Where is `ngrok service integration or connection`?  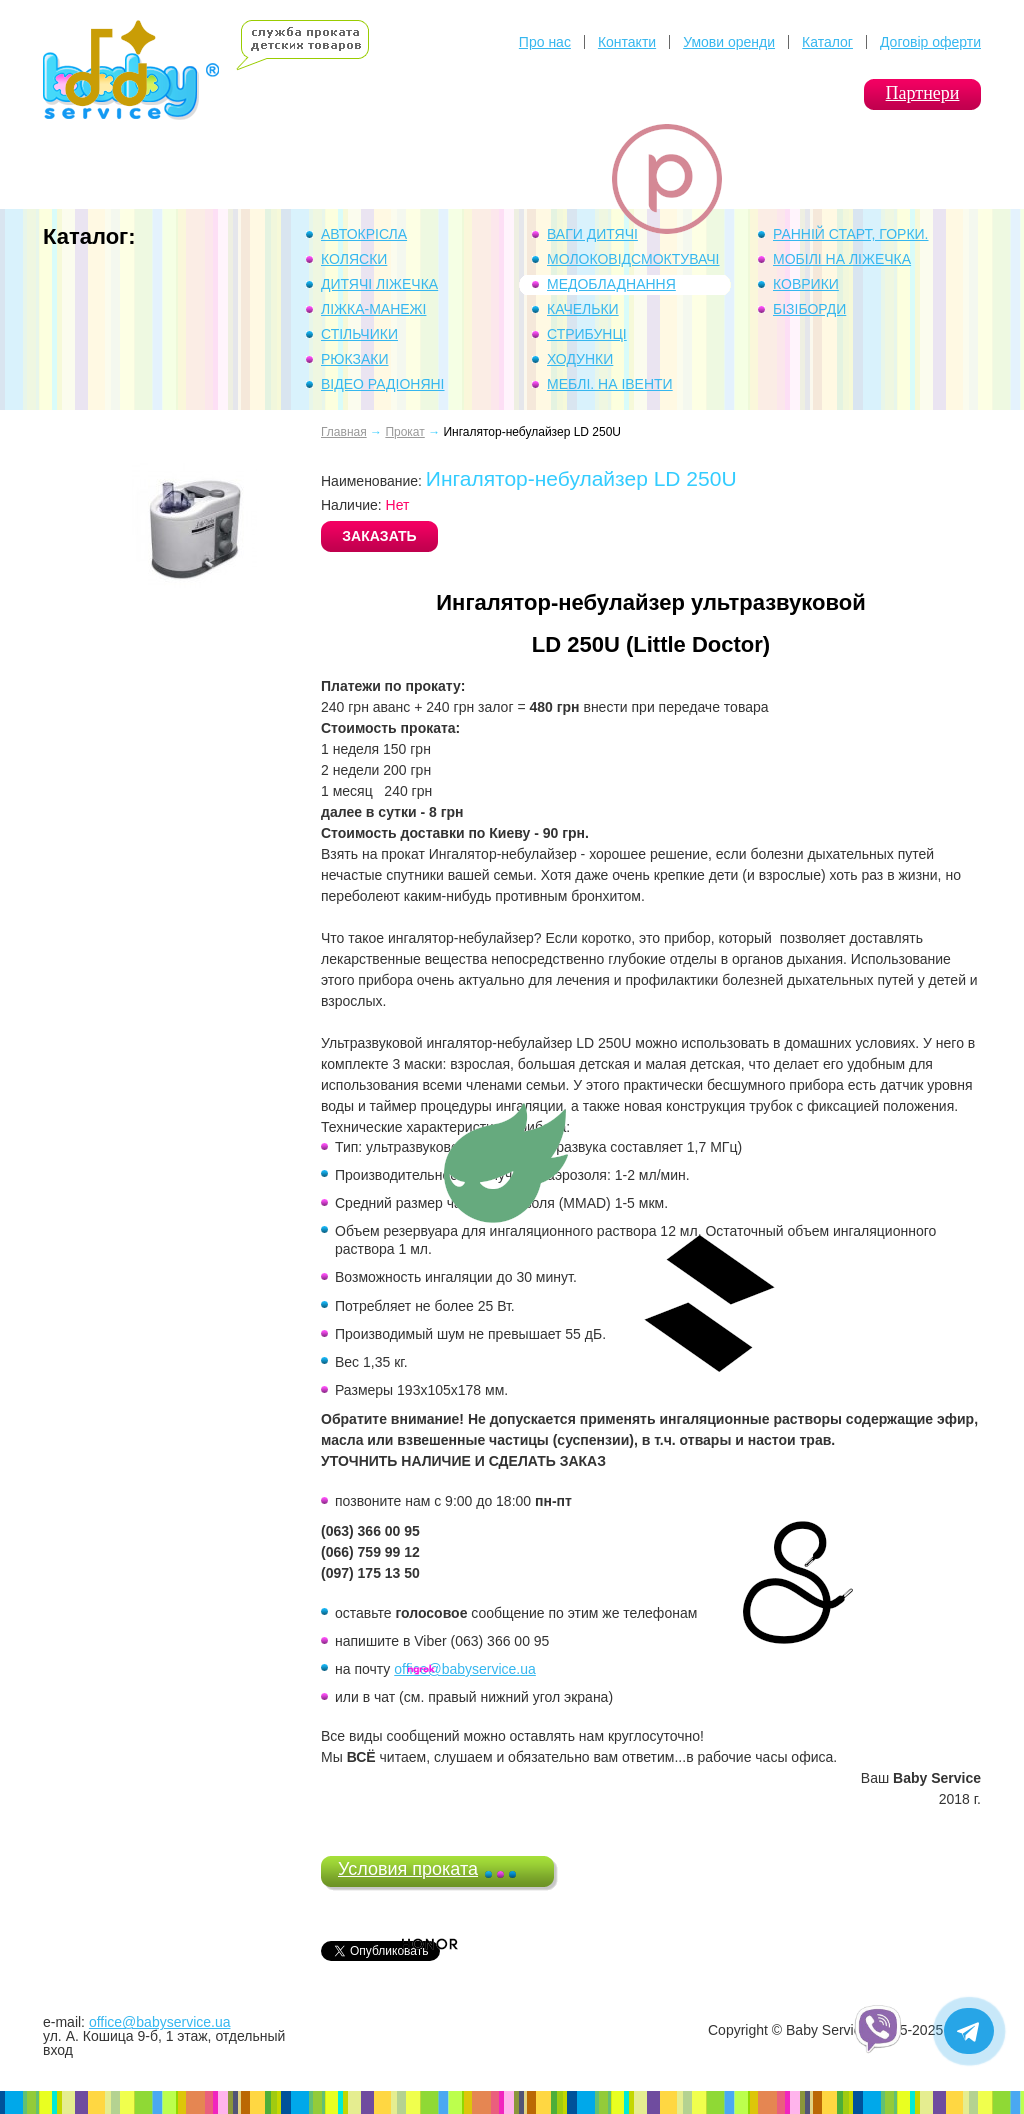 ngrok service integration or connection is located at coordinates (421, 1669).